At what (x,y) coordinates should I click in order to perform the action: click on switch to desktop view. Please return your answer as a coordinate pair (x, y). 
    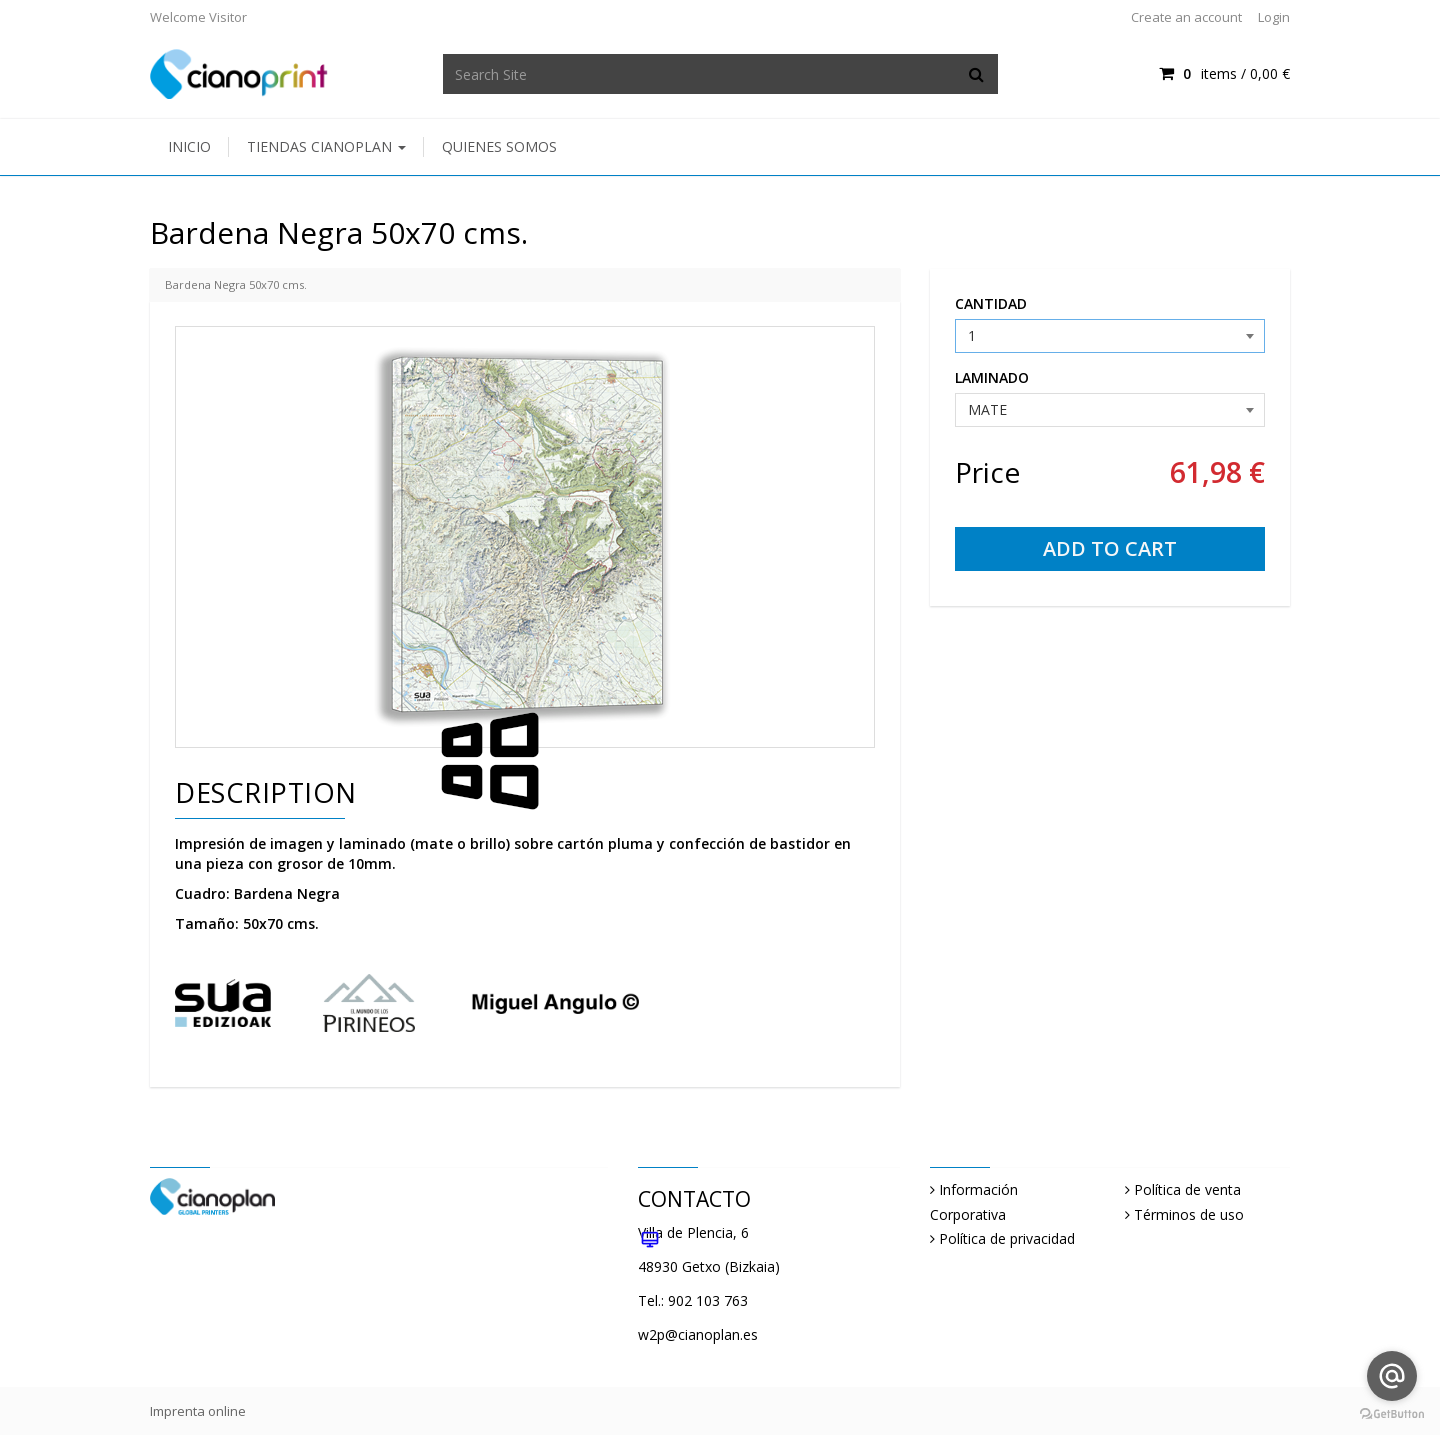
    Looking at the image, I should click on (650, 1239).